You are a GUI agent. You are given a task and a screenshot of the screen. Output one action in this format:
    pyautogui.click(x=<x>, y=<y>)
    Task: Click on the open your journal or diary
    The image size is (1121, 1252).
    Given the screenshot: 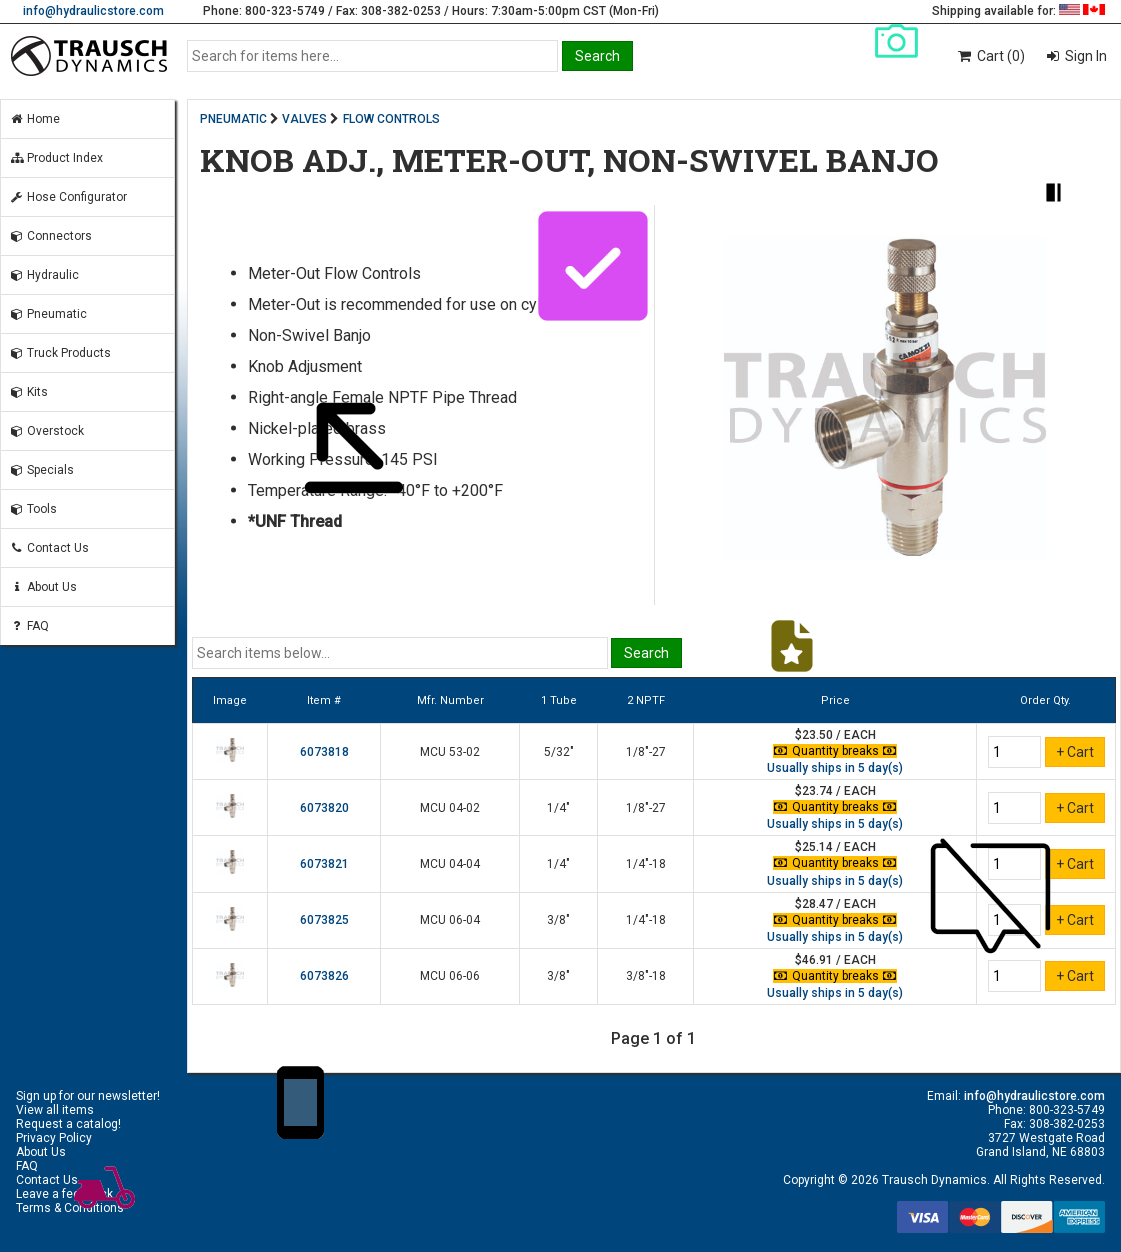 What is the action you would take?
    pyautogui.click(x=1053, y=192)
    